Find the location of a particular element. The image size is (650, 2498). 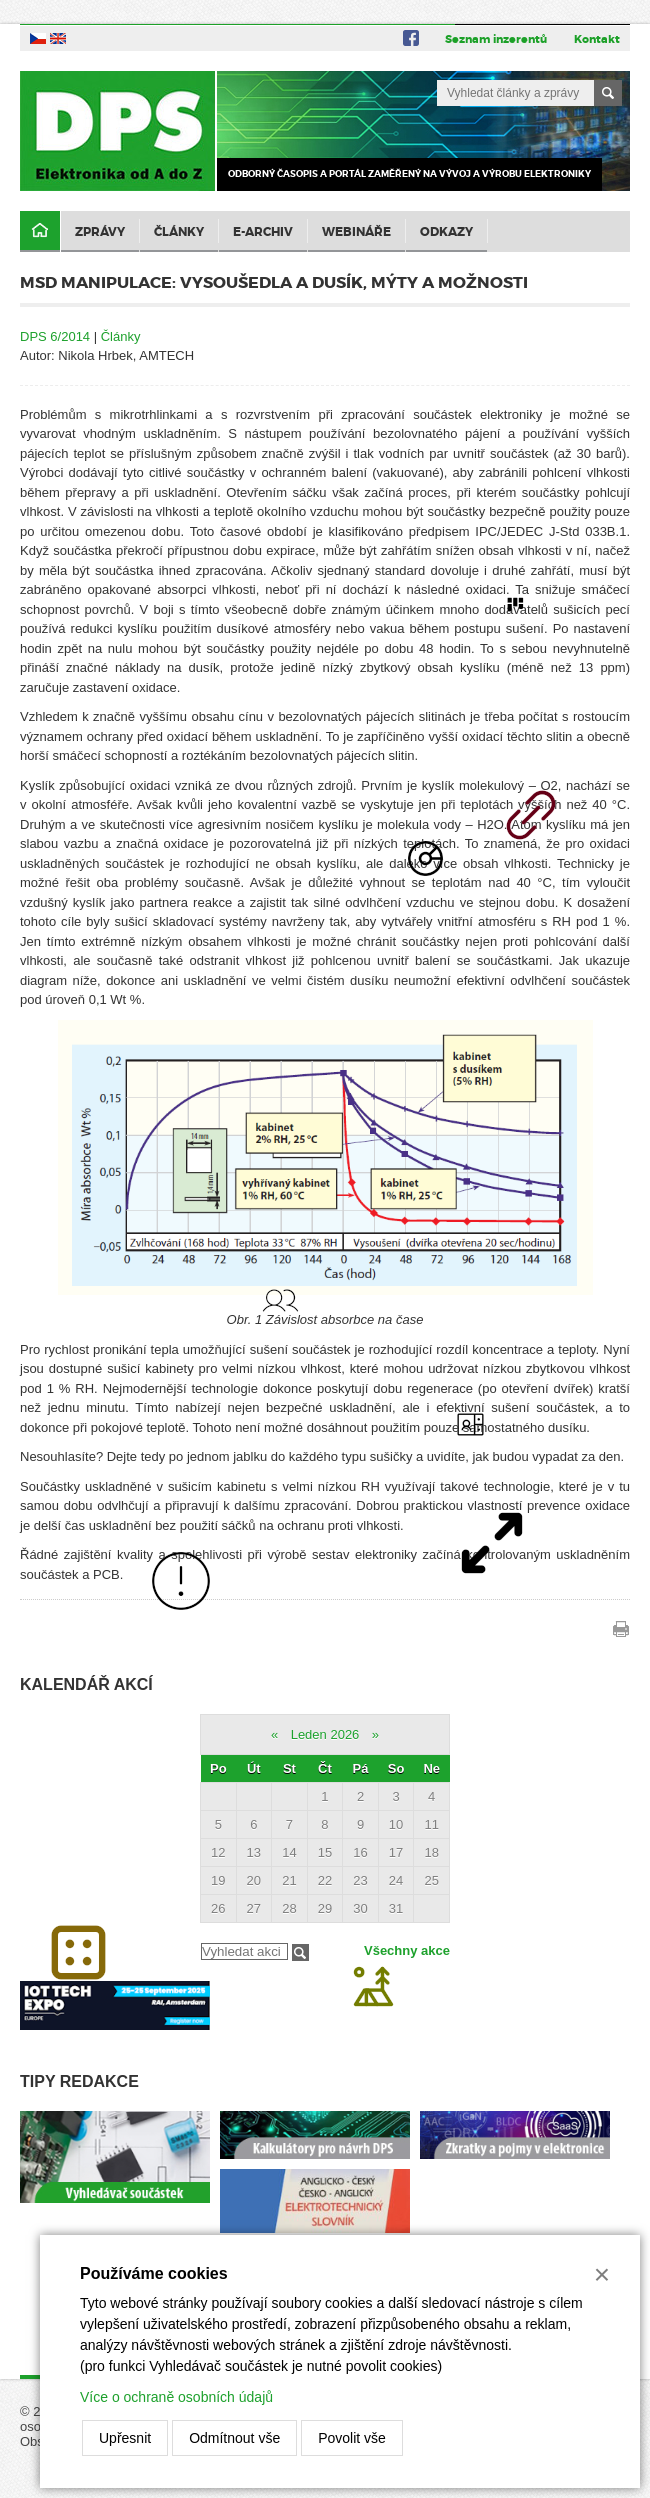

indicates a warning or alert condition is located at coordinates (181, 1581).